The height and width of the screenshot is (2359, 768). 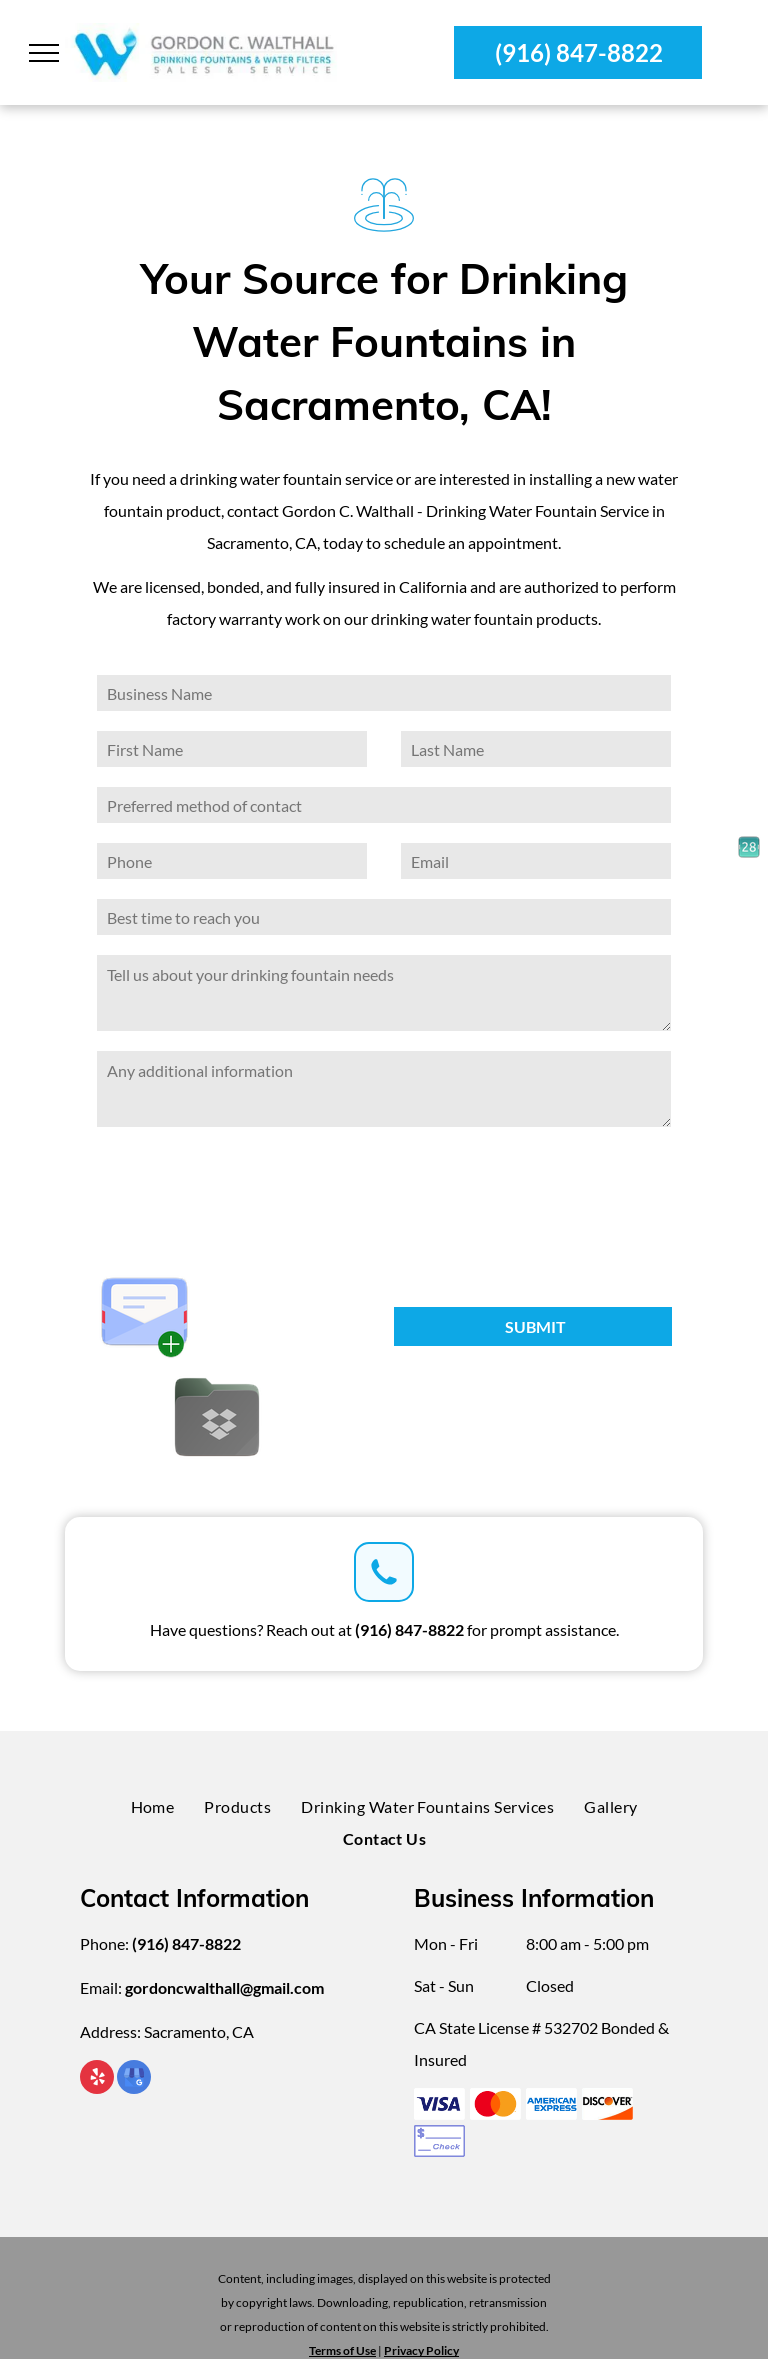 I want to click on open the calendar app, so click(x=749, y=847).